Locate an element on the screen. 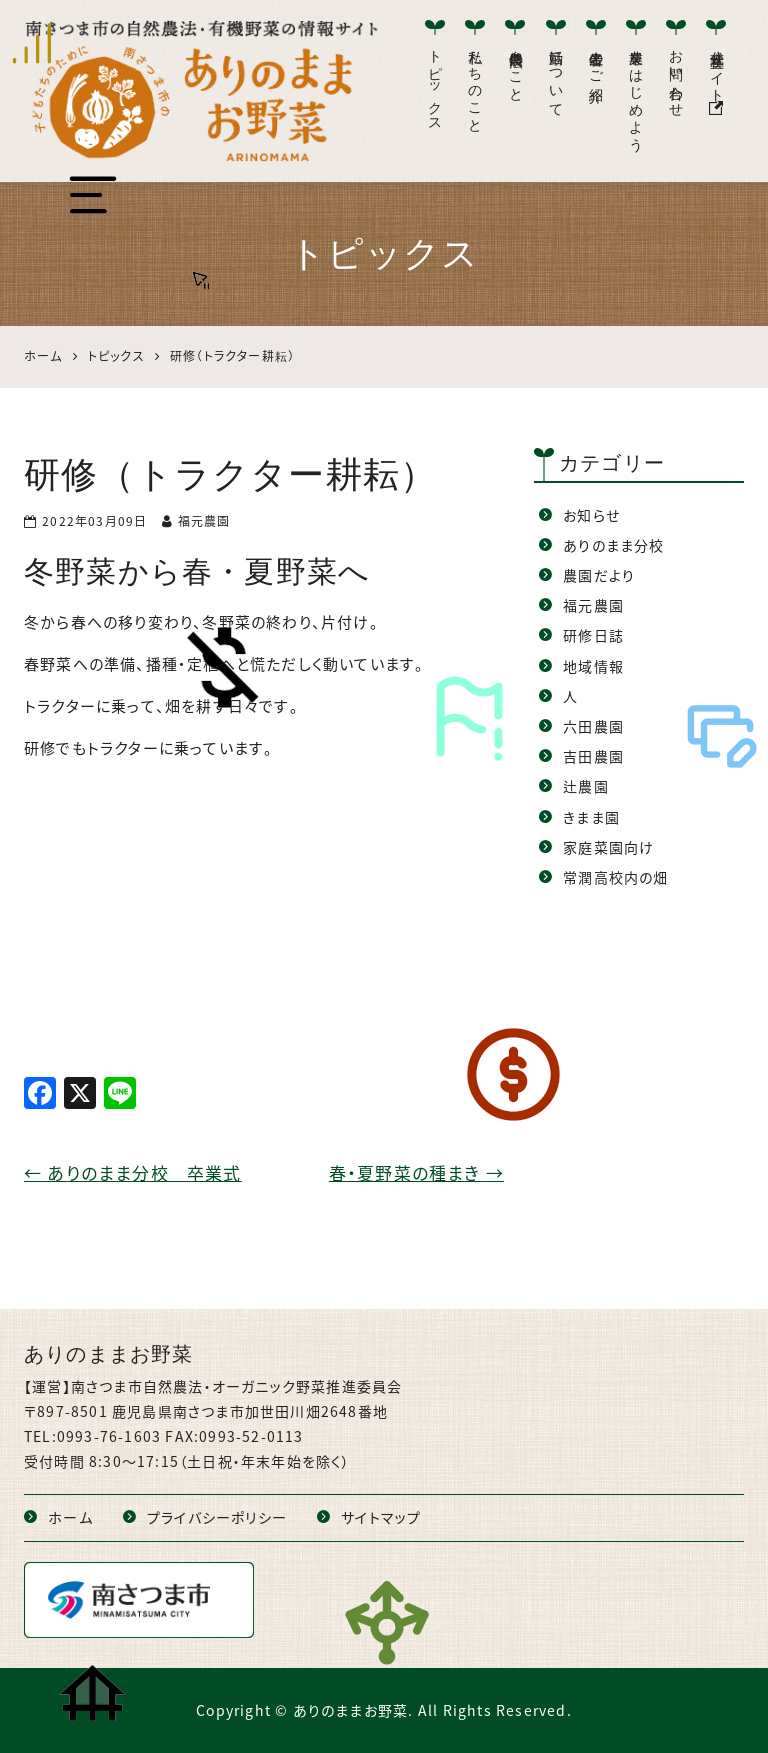 The width and height of the screenshot is (768, 1753). edit payment or cash transaction details is located at coordinates (720, 731).